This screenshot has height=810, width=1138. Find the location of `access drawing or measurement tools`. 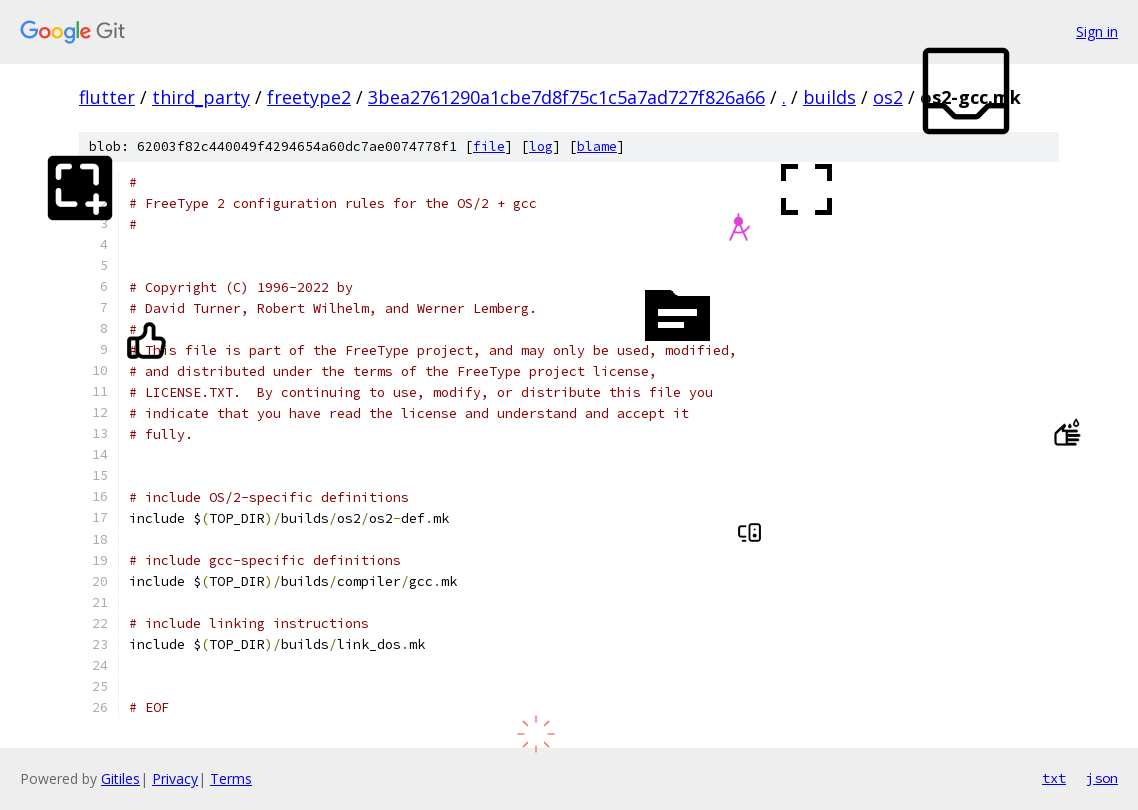

access drawing or measurement tools is located at coordinates (738, 227).